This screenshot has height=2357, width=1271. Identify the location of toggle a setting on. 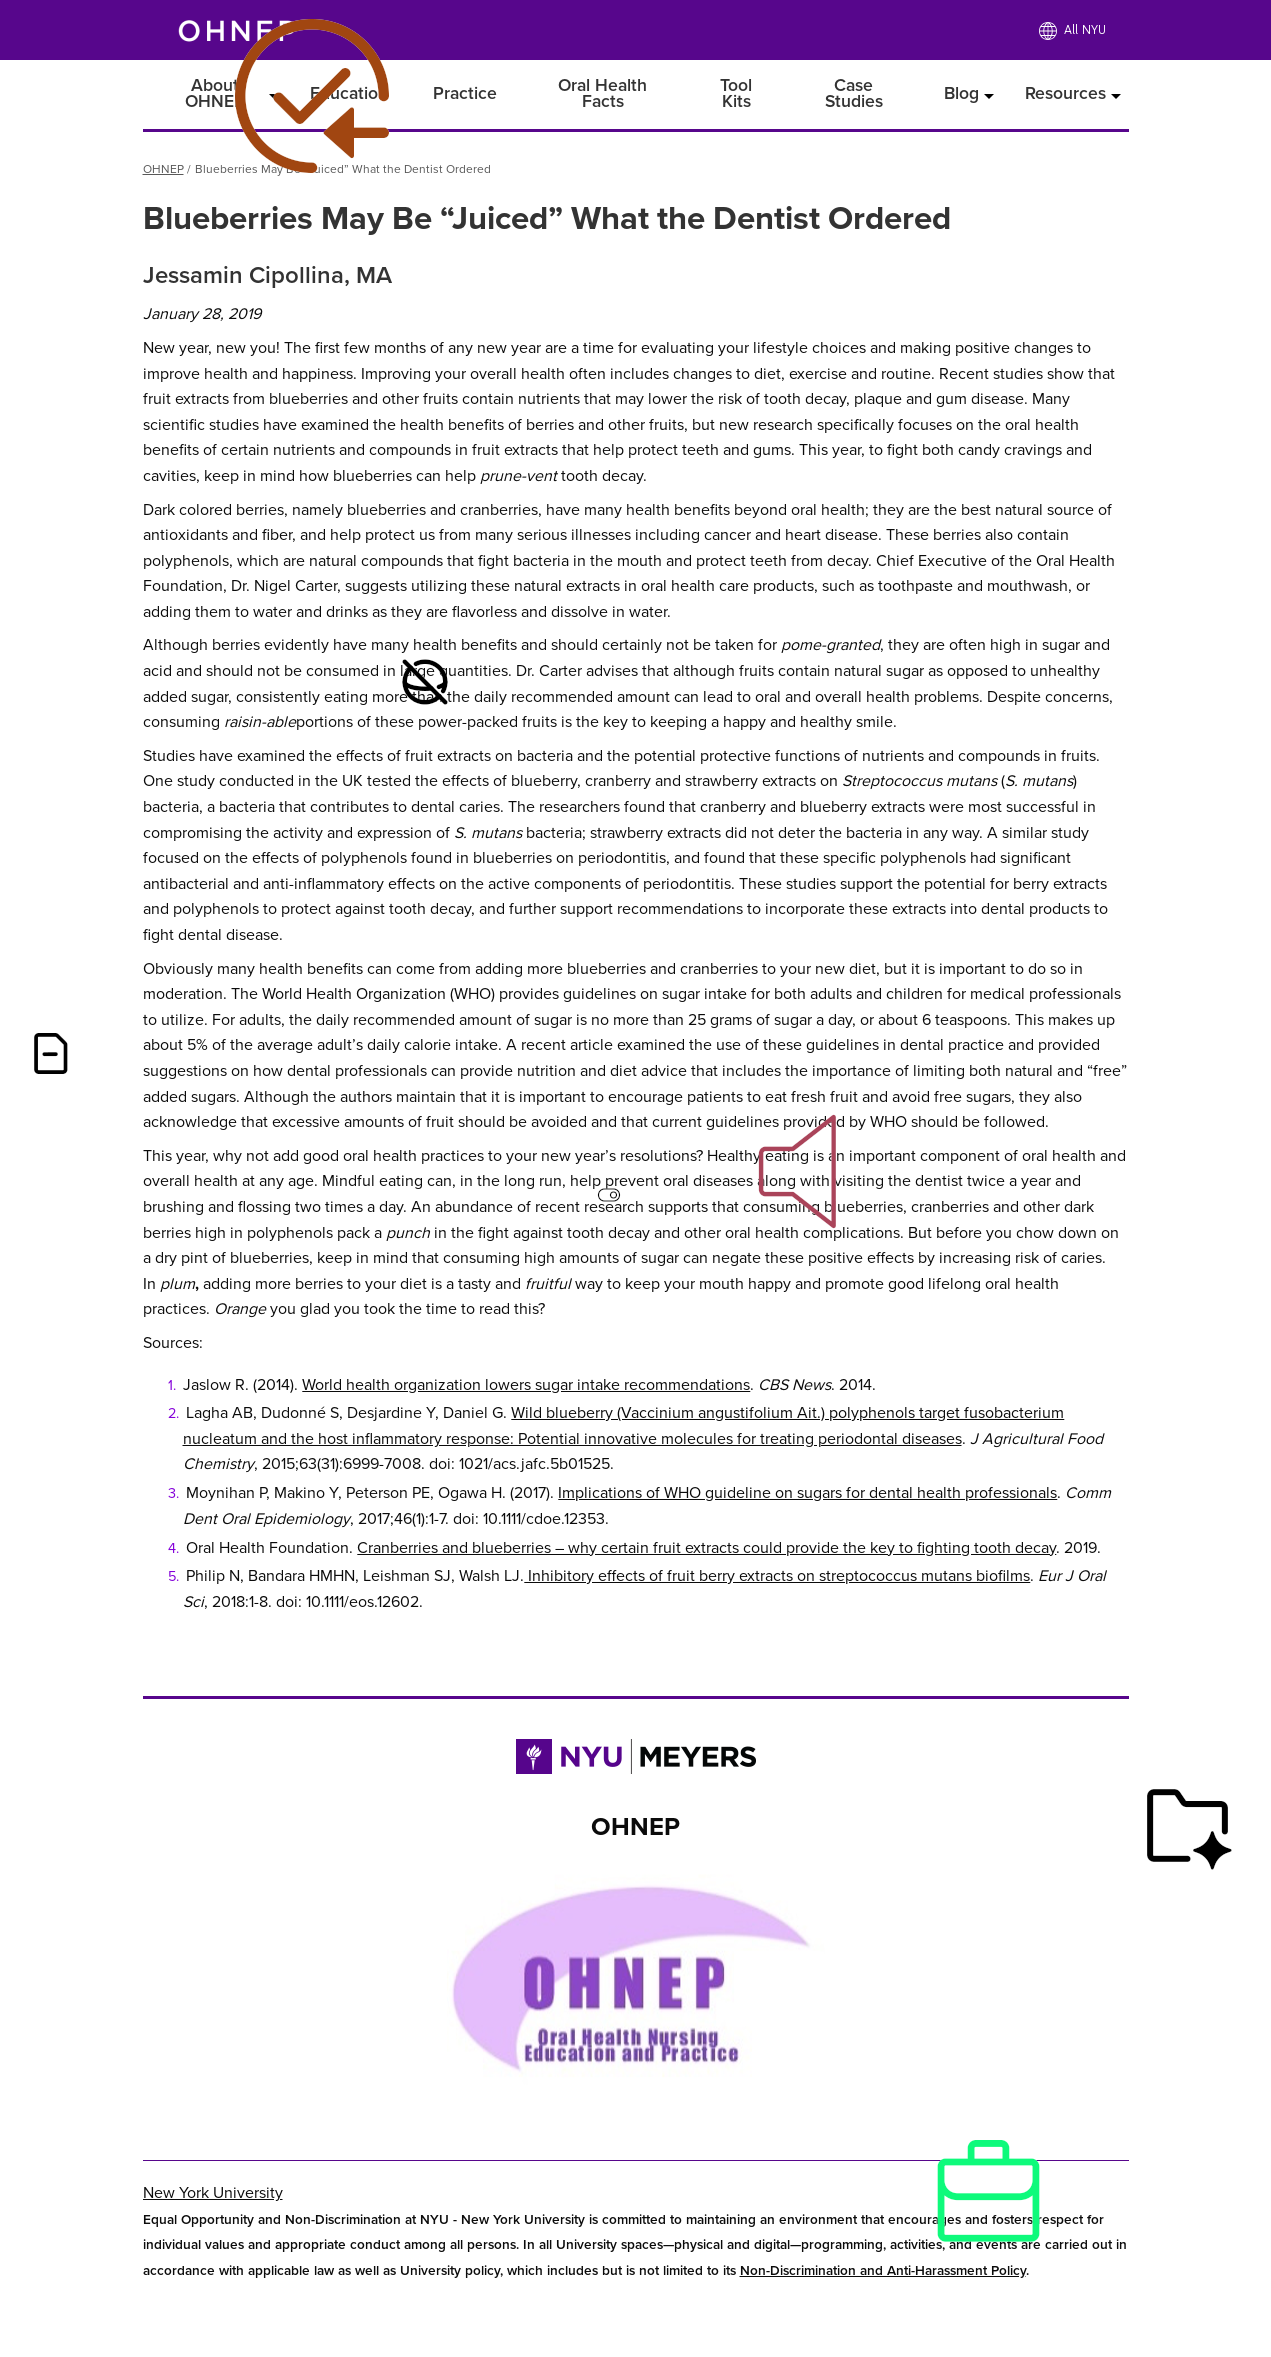
(609, 1195).